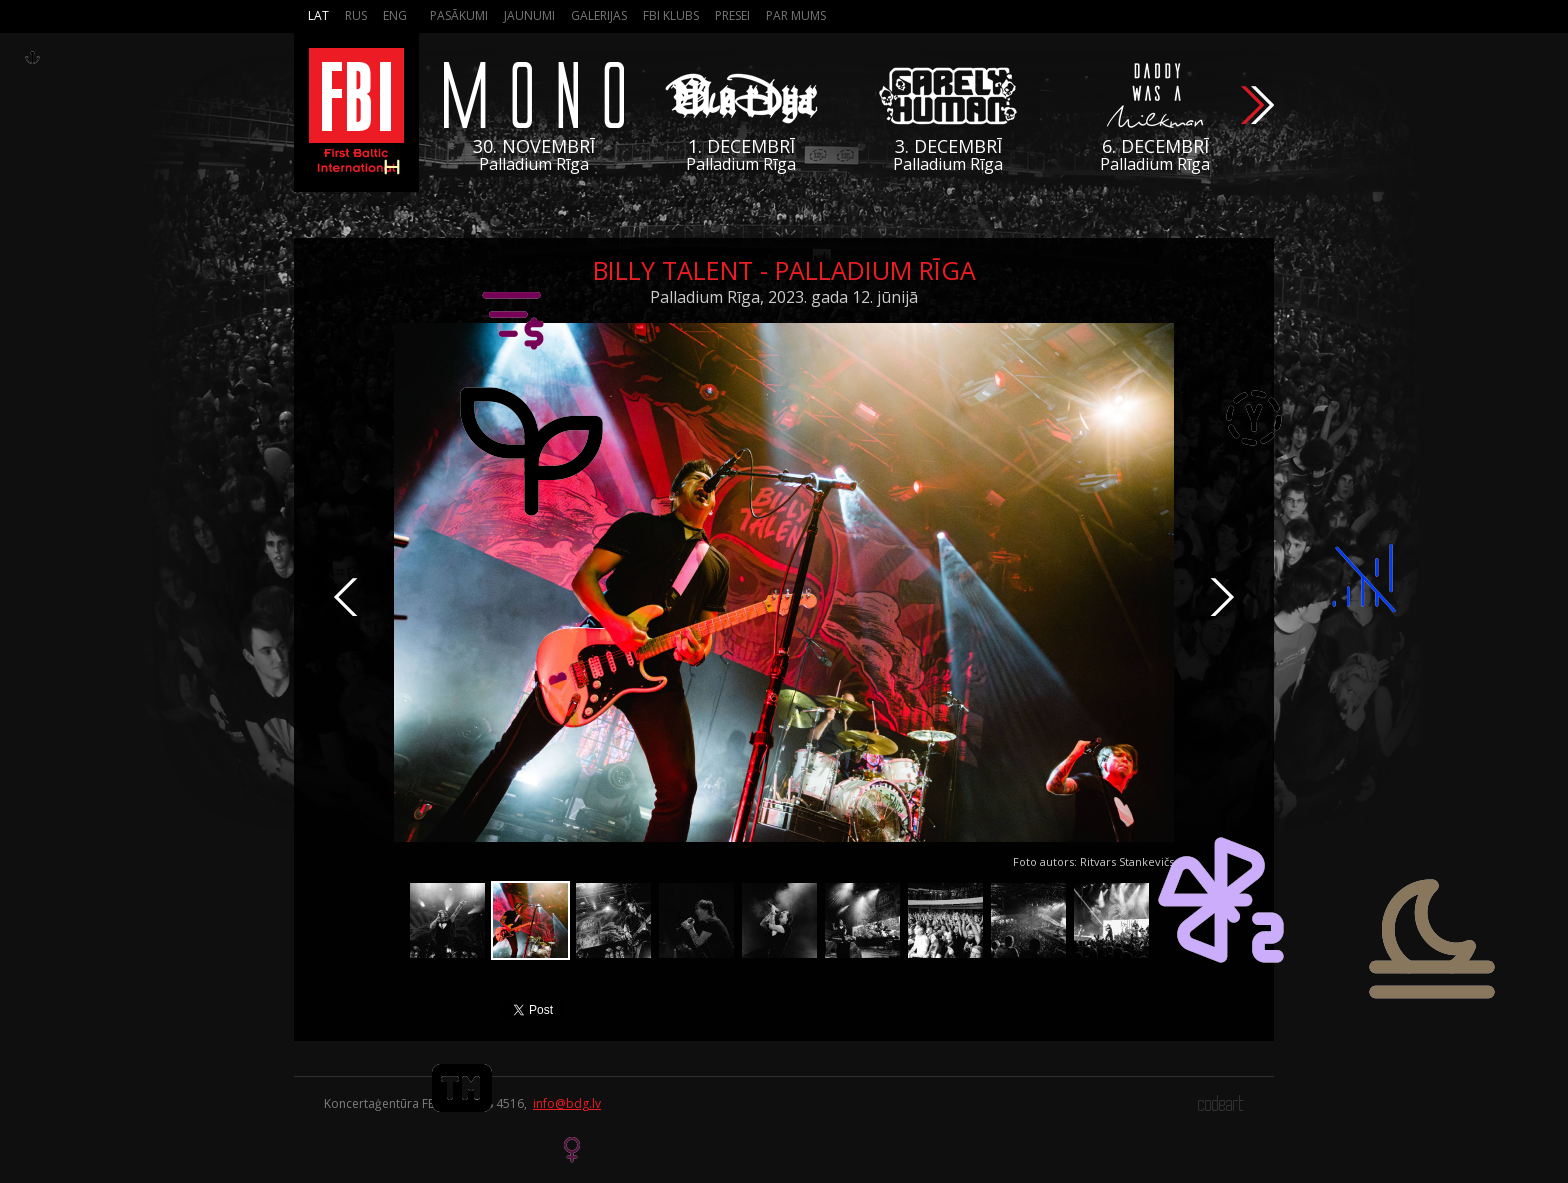 This screenshot has height=1183, width=1568. I want to click on indicates female gender option, so click(572, 1149).